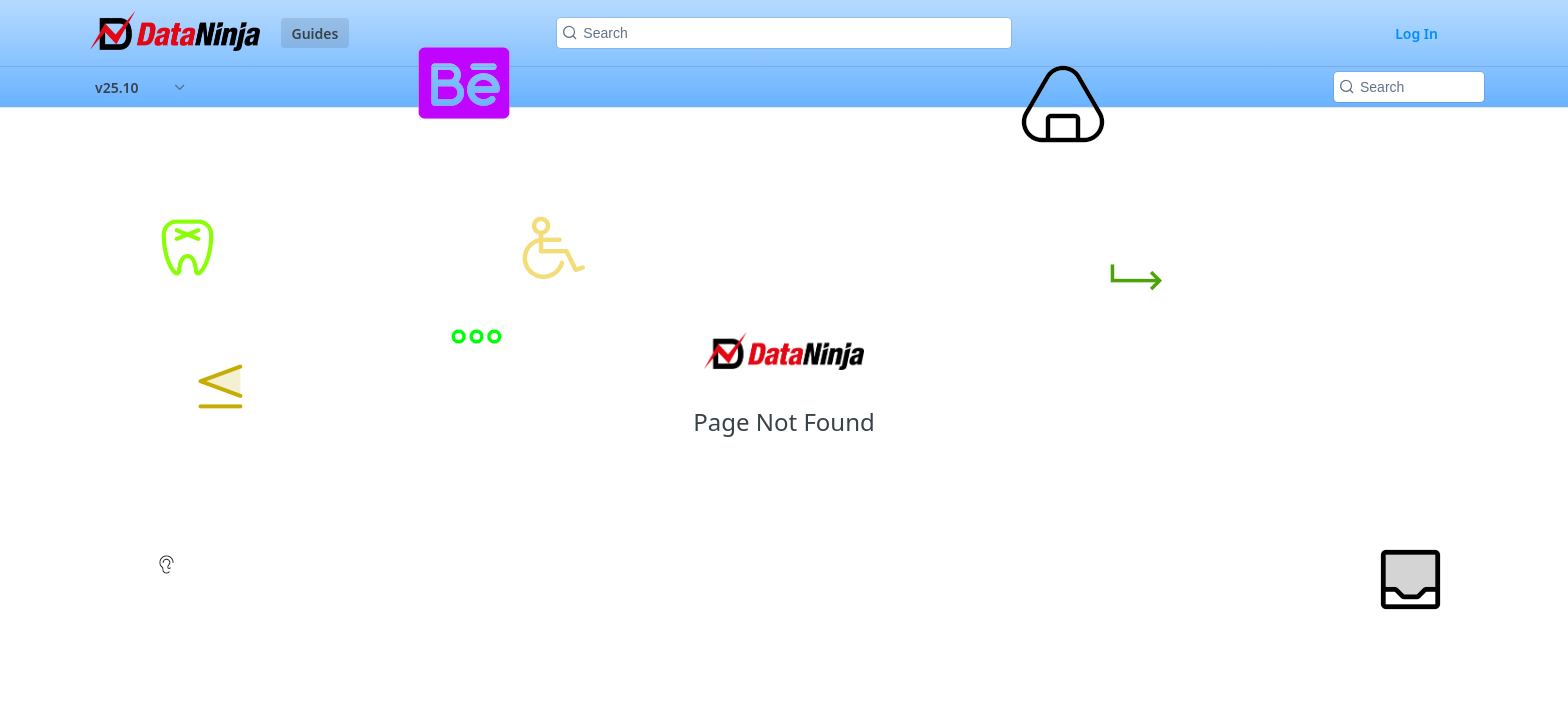 The image size is (1568, 720). I want to click on forward or redirect a message, so click(1136, 277).